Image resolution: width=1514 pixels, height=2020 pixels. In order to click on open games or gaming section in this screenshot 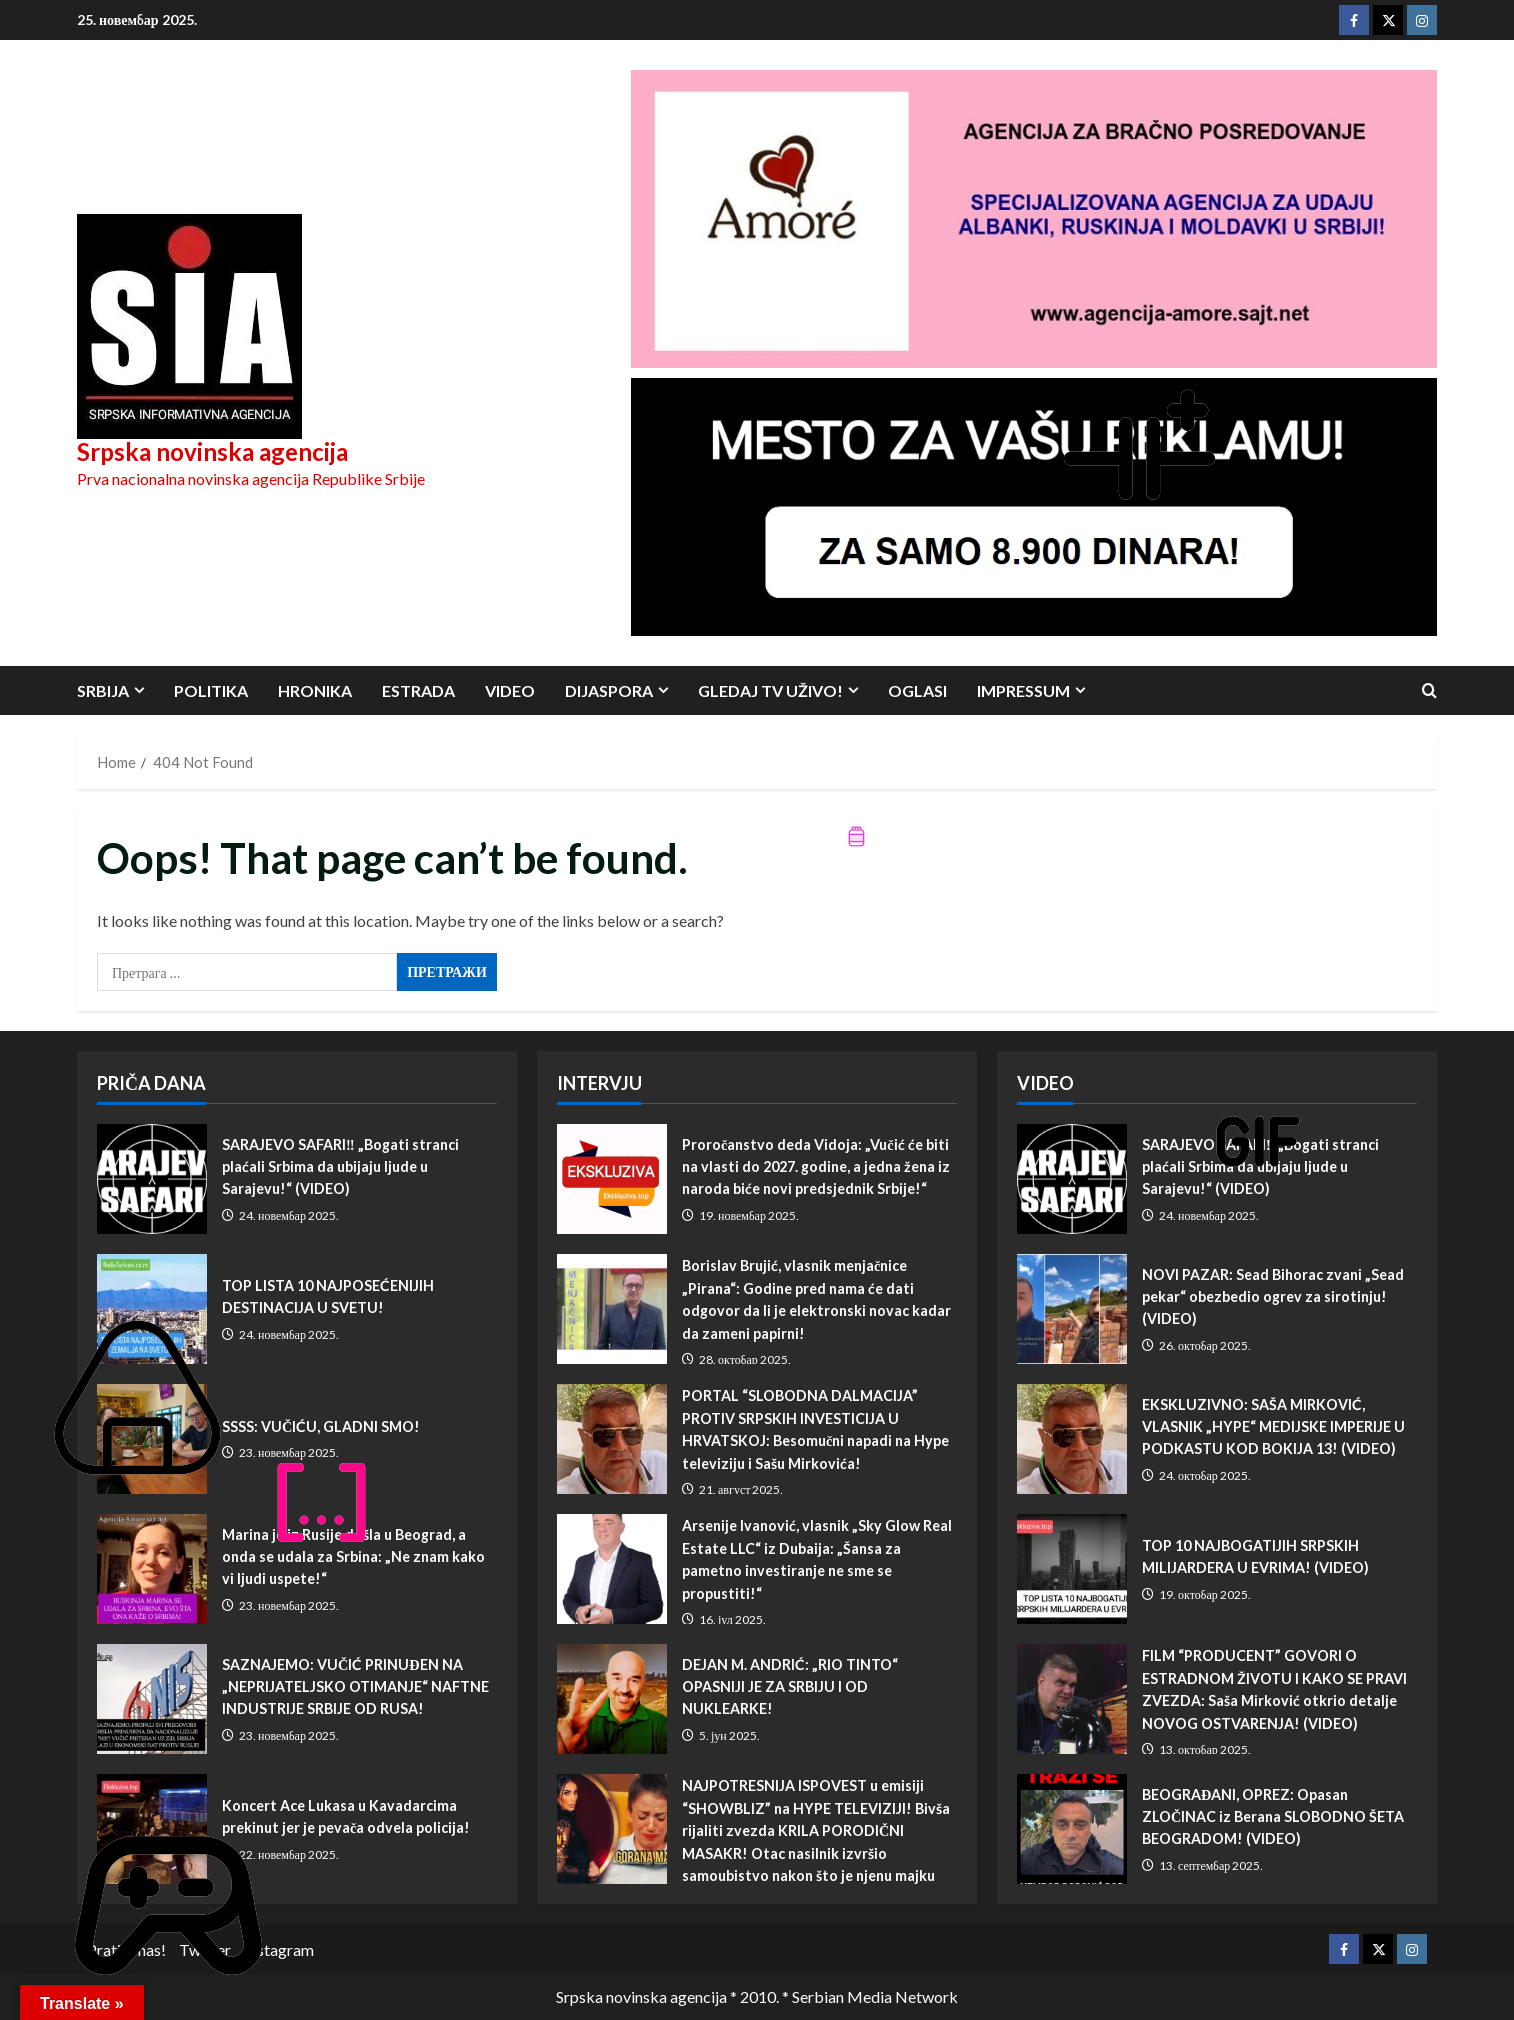, I will do `click(168, 1905)`.